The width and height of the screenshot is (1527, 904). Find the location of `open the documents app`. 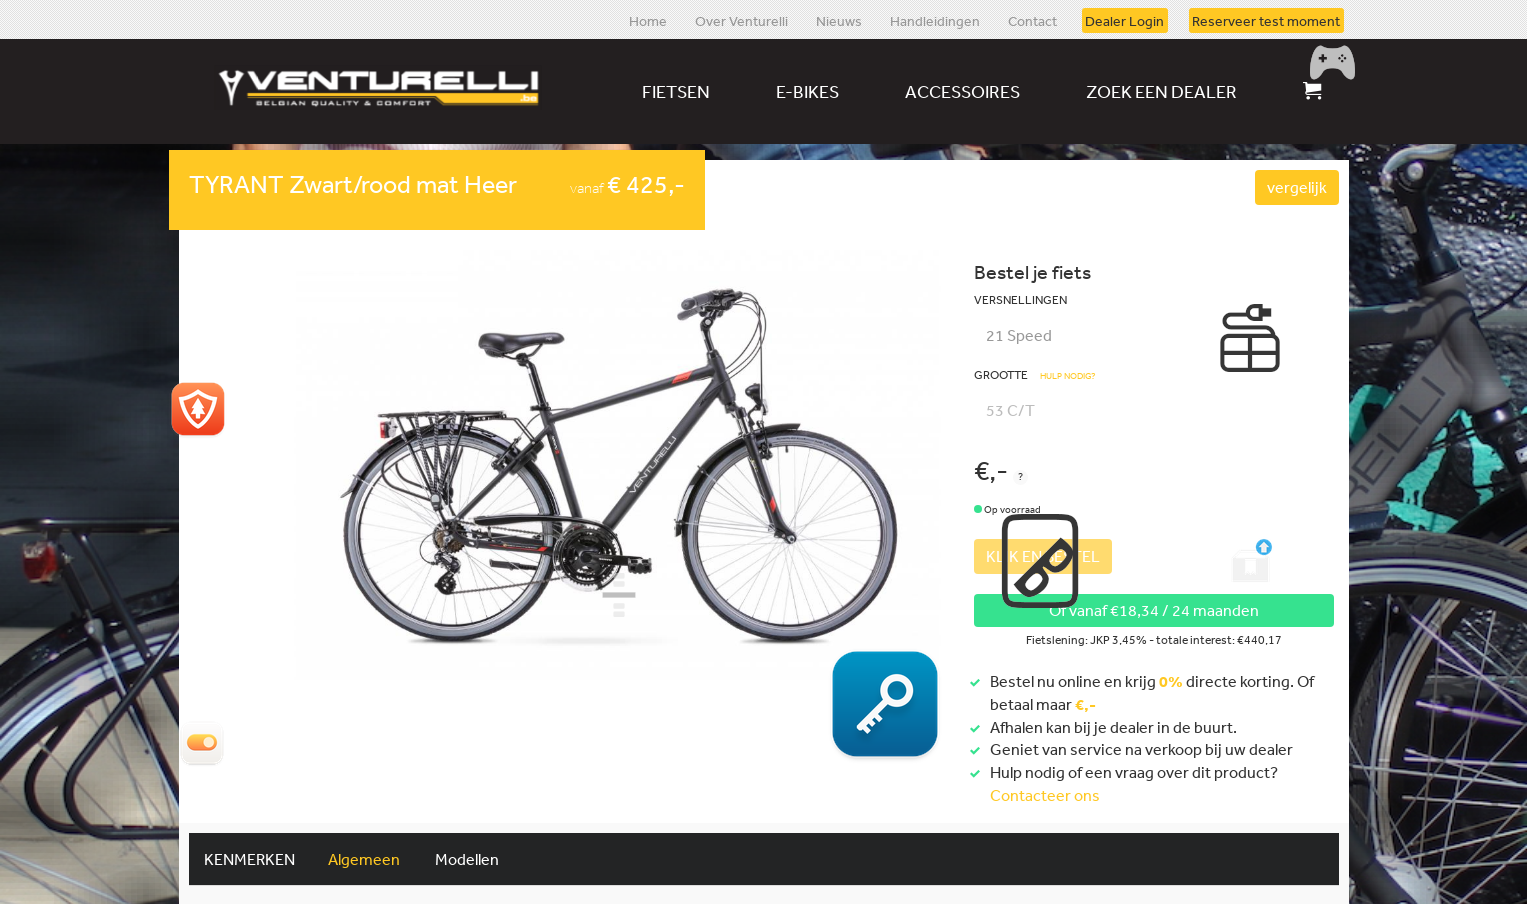

open the documents app is located at coordinates (1043, 561).